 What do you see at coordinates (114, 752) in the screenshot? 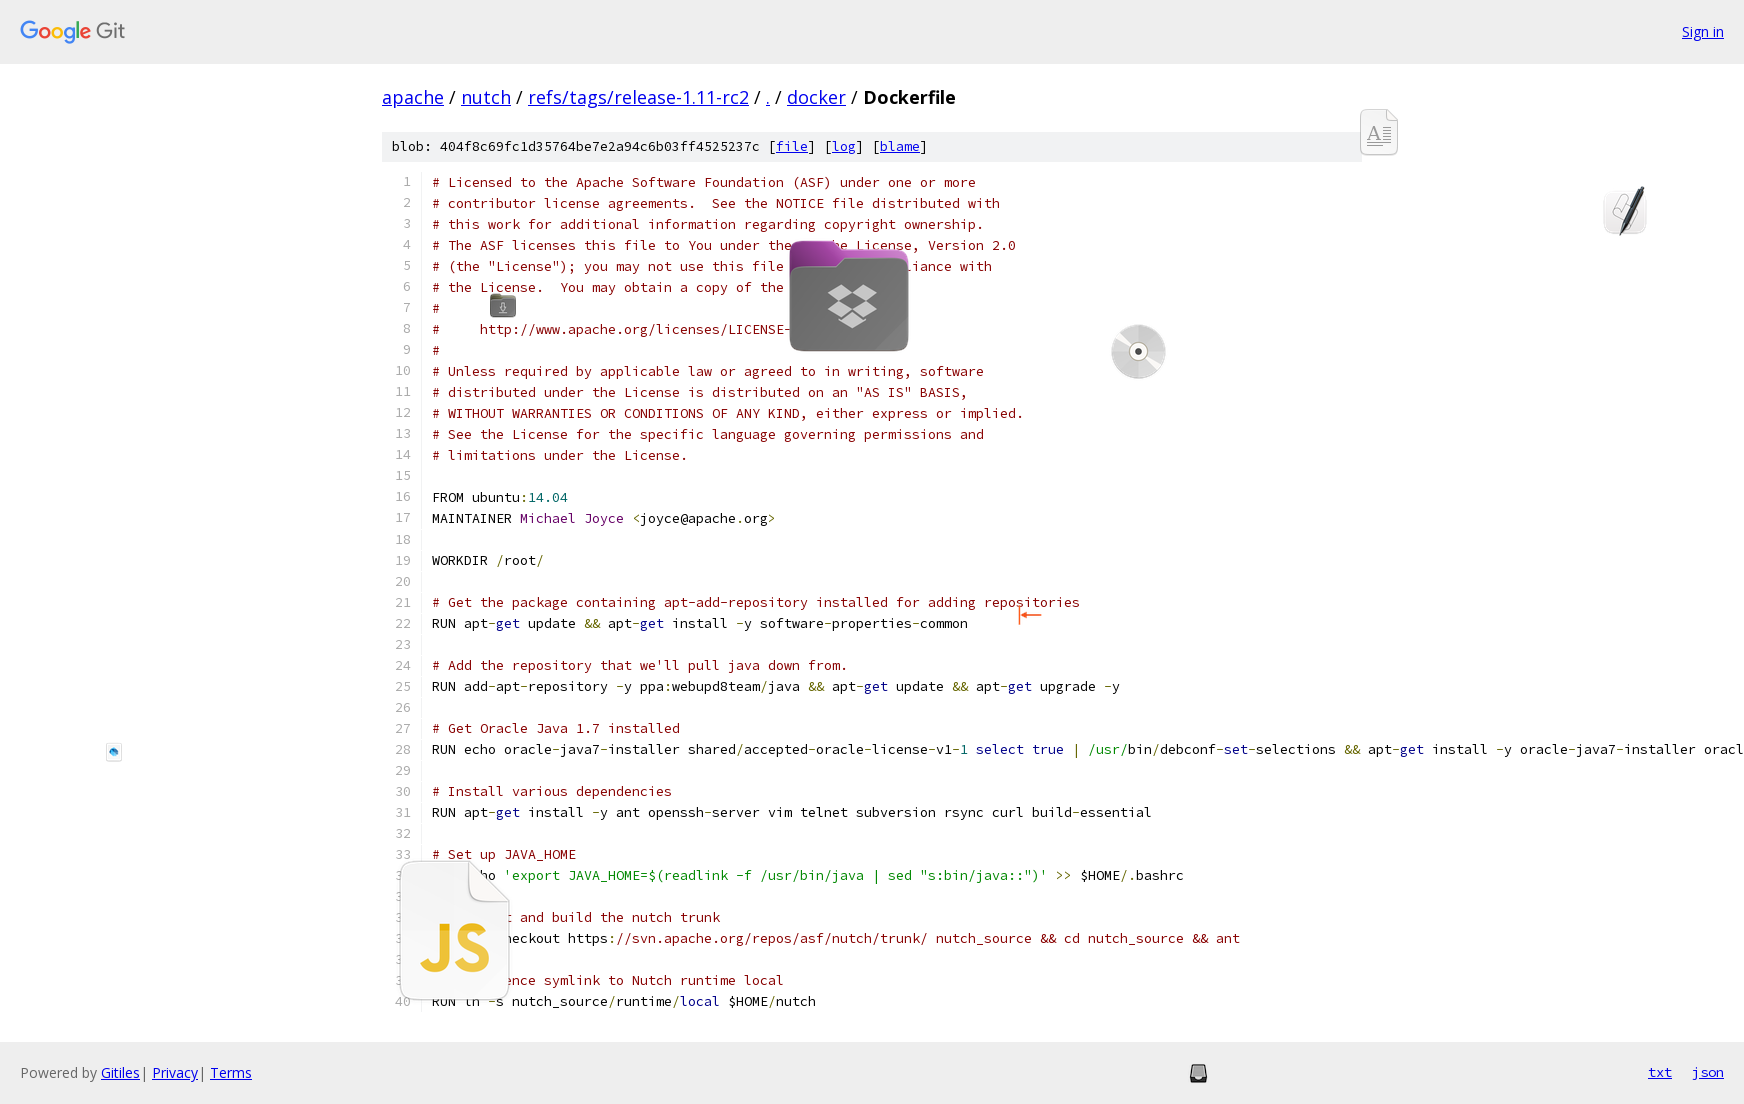
I see `dart programming language source file` at bounding box center [114, 752].